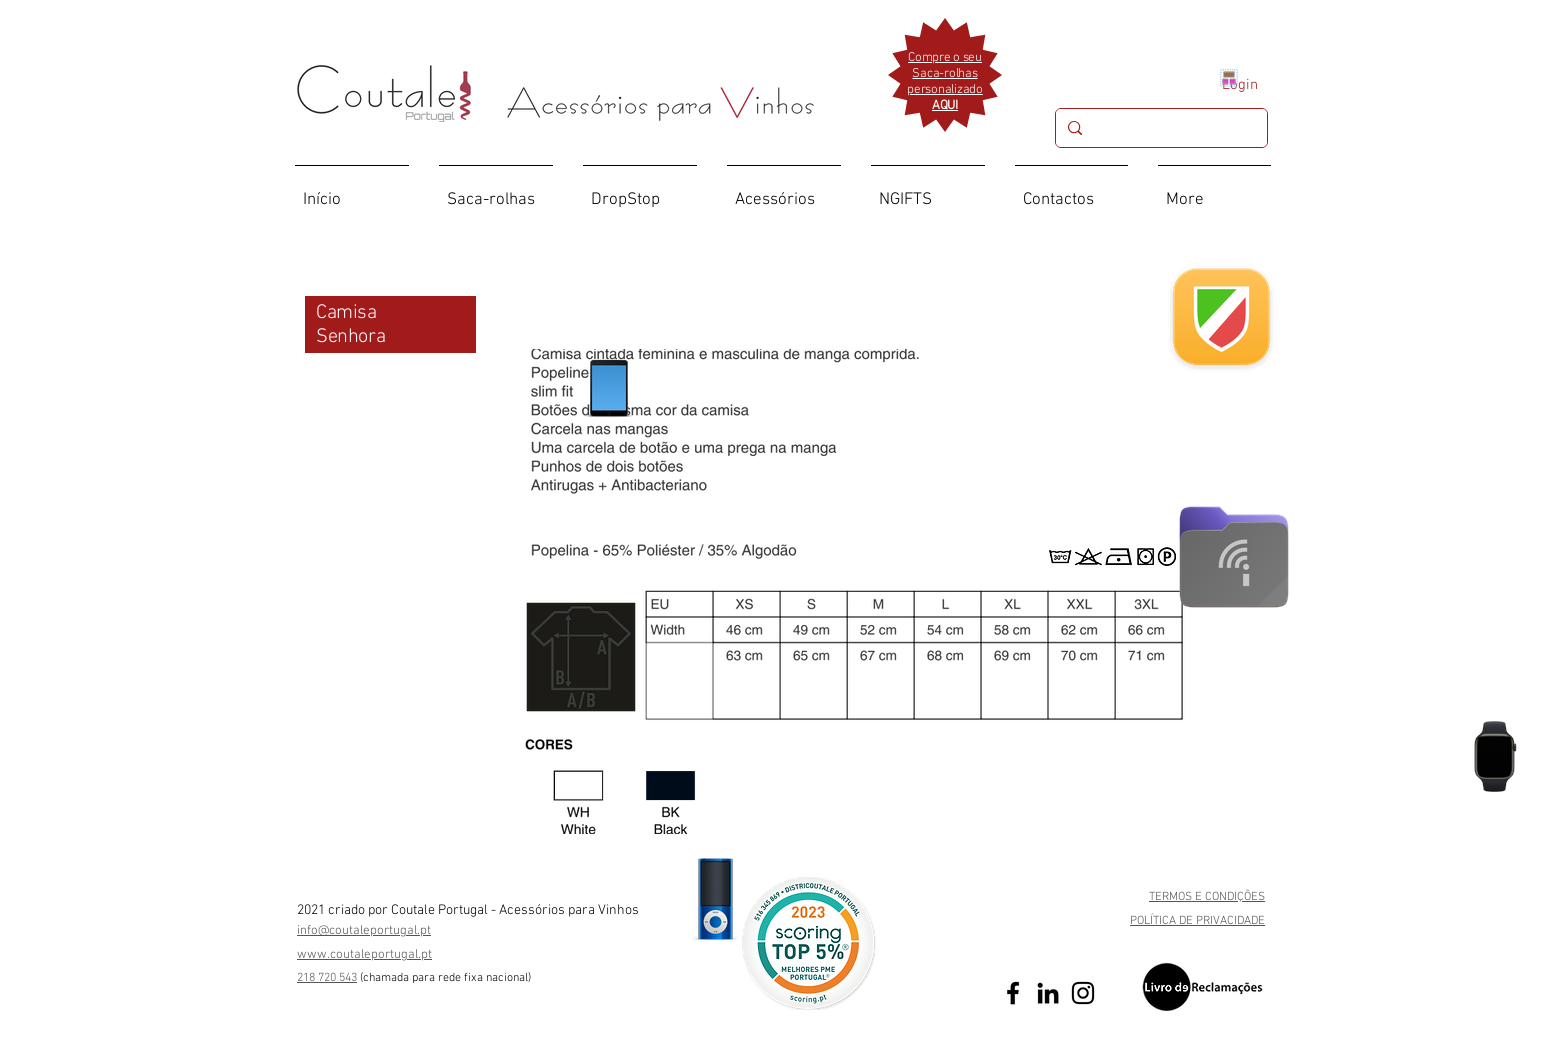 The width and height of the screenshot is (1568, 1037). Describe the element at coordinates (609, 383) in the screenshot. I see `manage connected iPad mini device` at that location.